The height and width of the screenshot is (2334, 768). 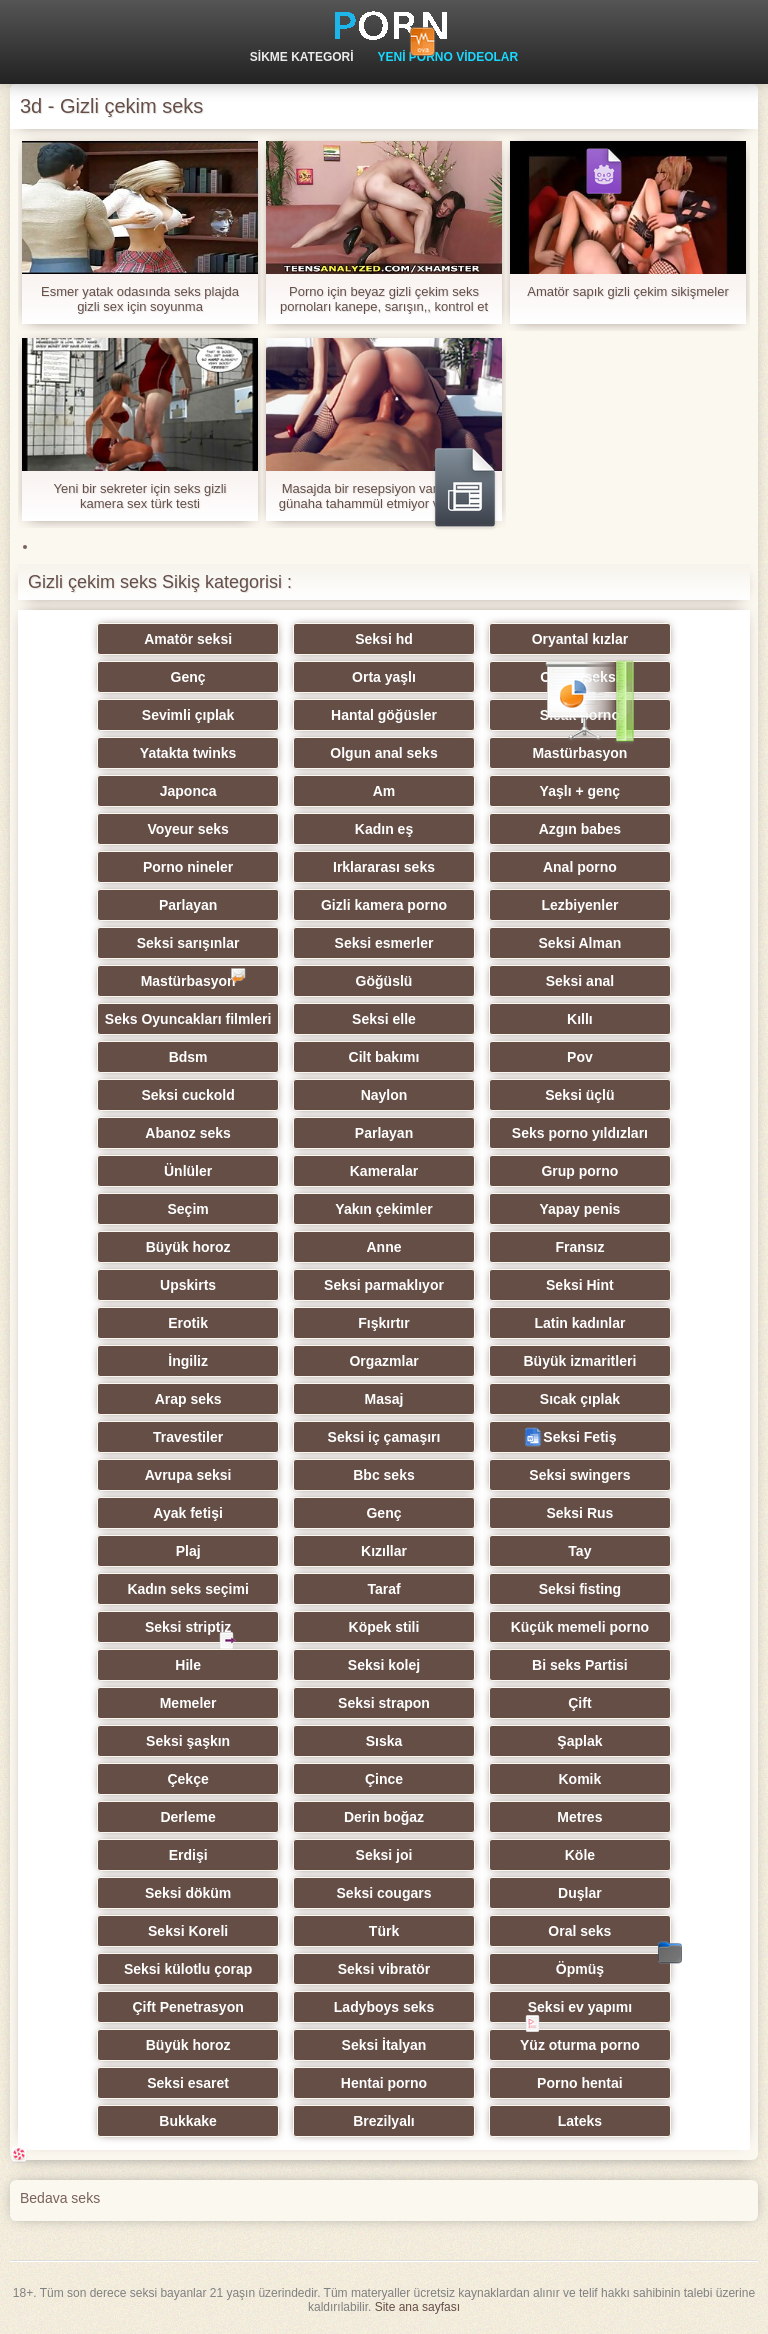 What do you see at coordinates (604, 172) in the screenshot?
I see `a godot game engine scene file` at bounding box center [604, 172].